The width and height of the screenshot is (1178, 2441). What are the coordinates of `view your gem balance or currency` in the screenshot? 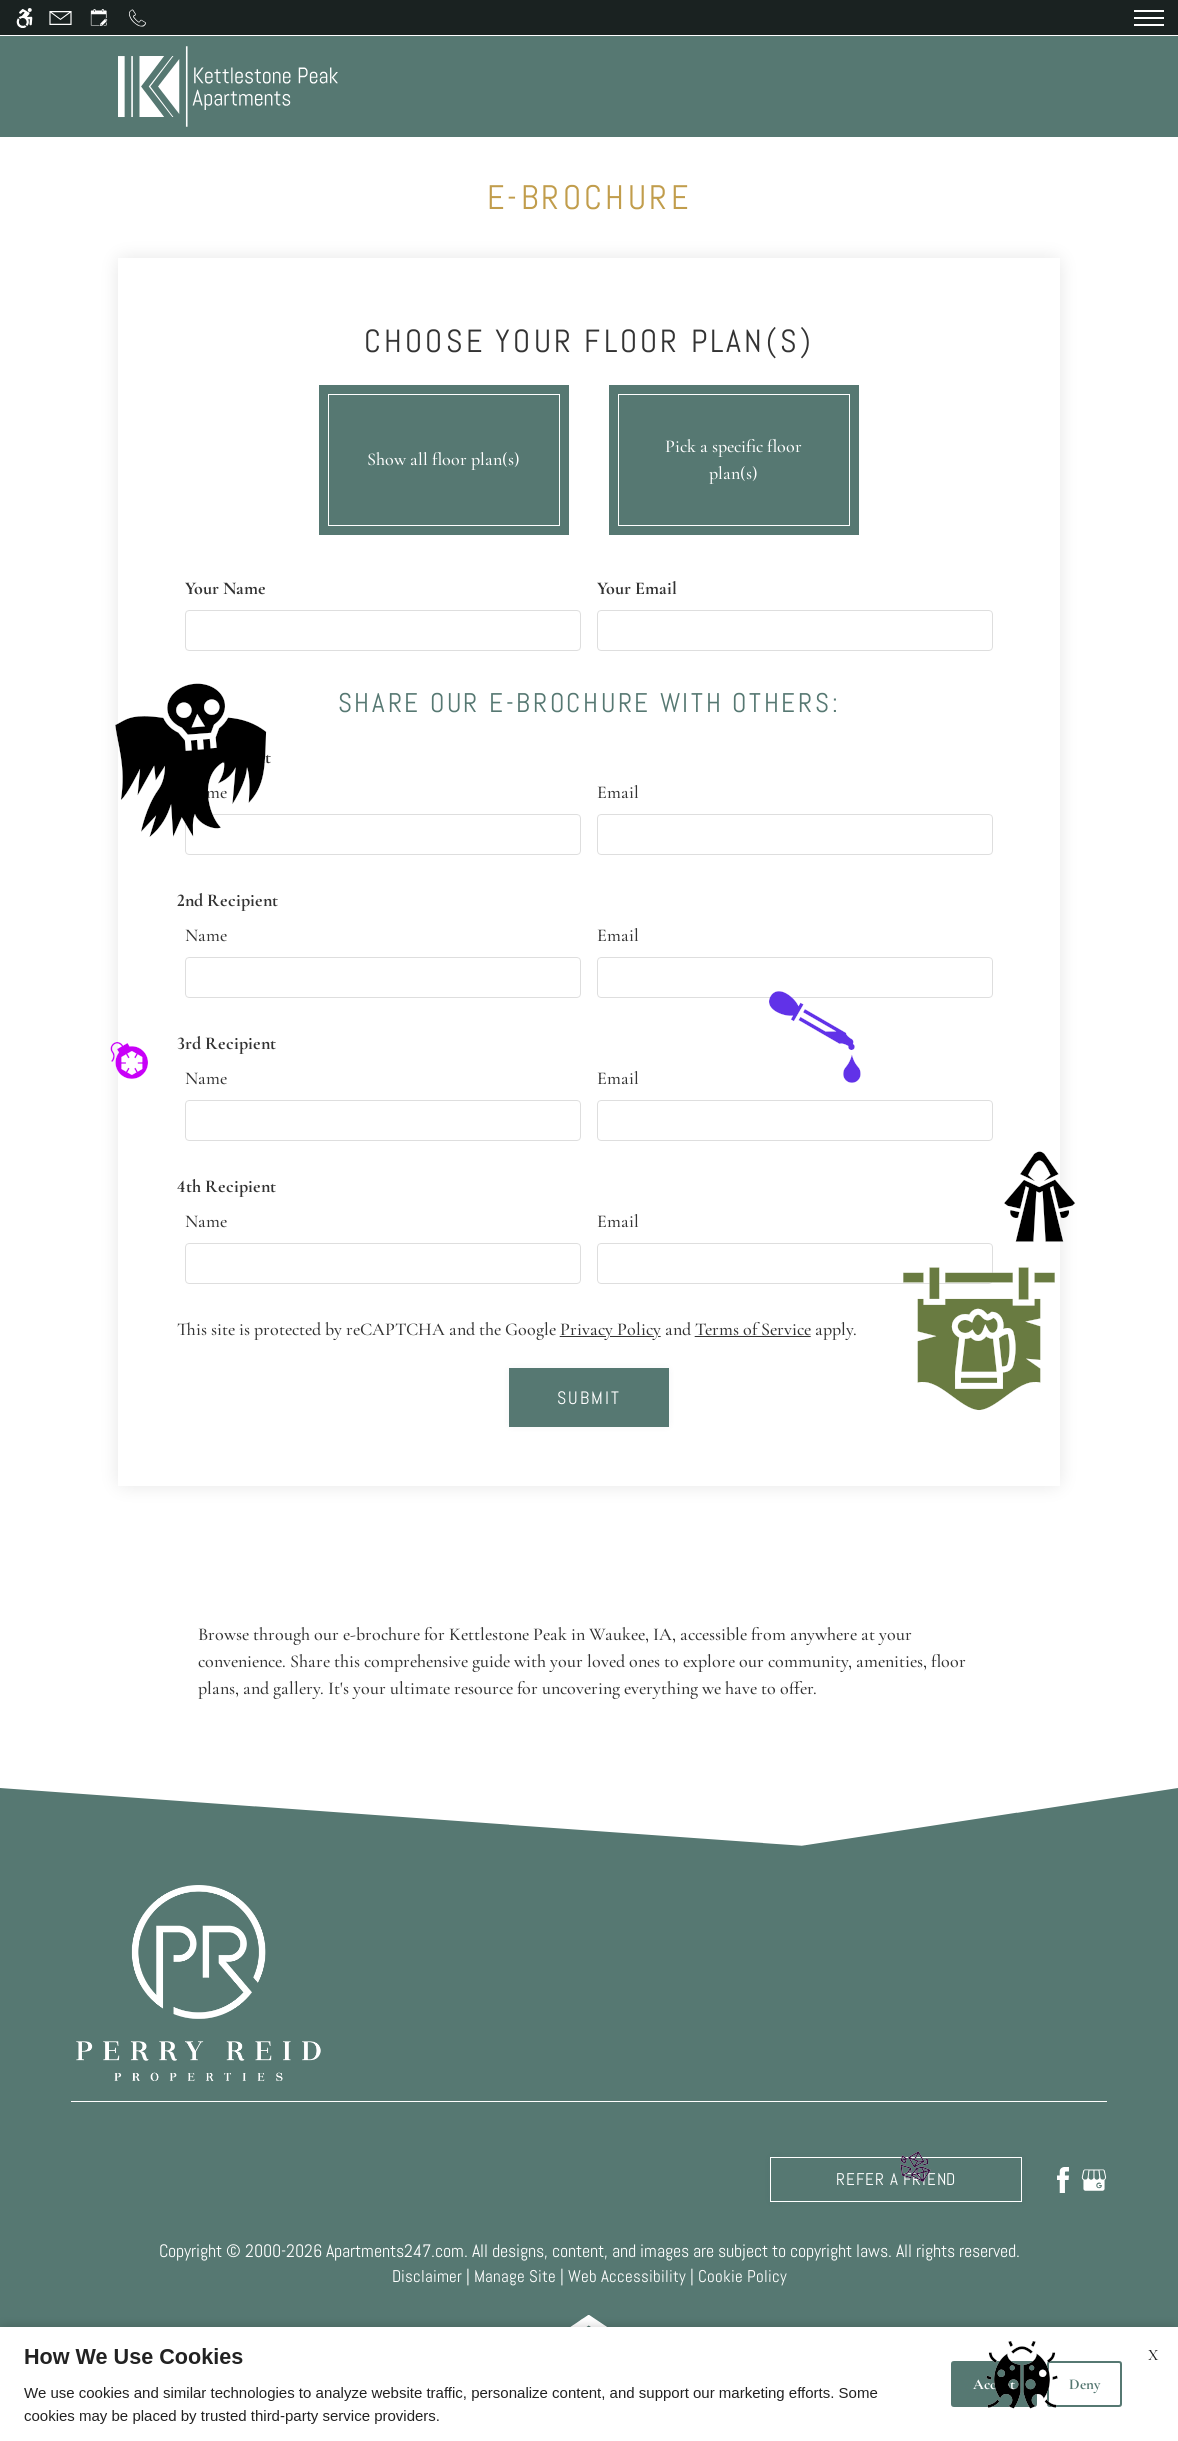 It's located at (915, 2166).